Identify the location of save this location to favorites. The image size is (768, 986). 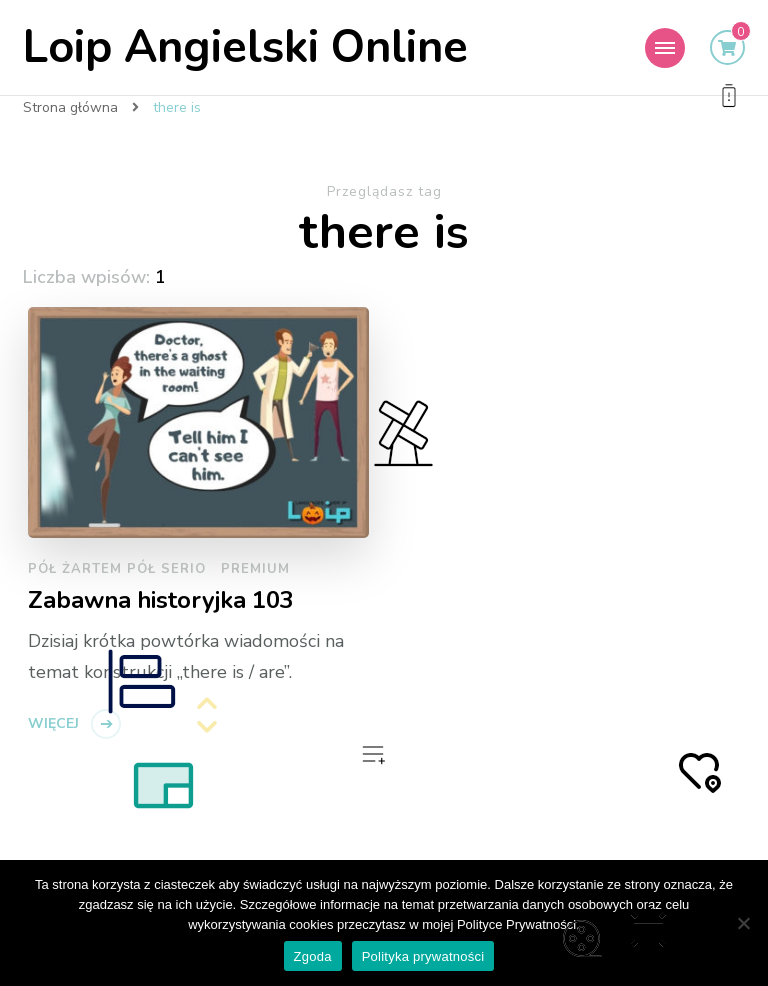
(699, 771).